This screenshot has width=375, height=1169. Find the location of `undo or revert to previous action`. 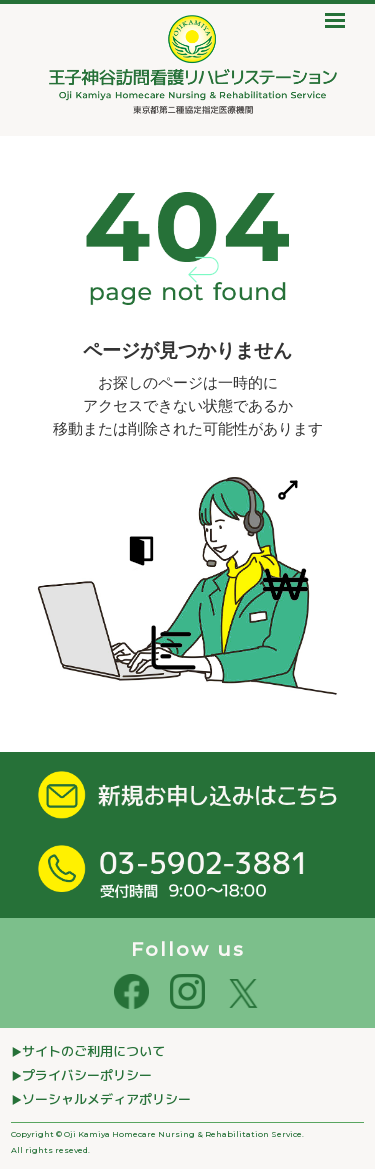

undo or revert to previous action is located at coordinates (203, 268).